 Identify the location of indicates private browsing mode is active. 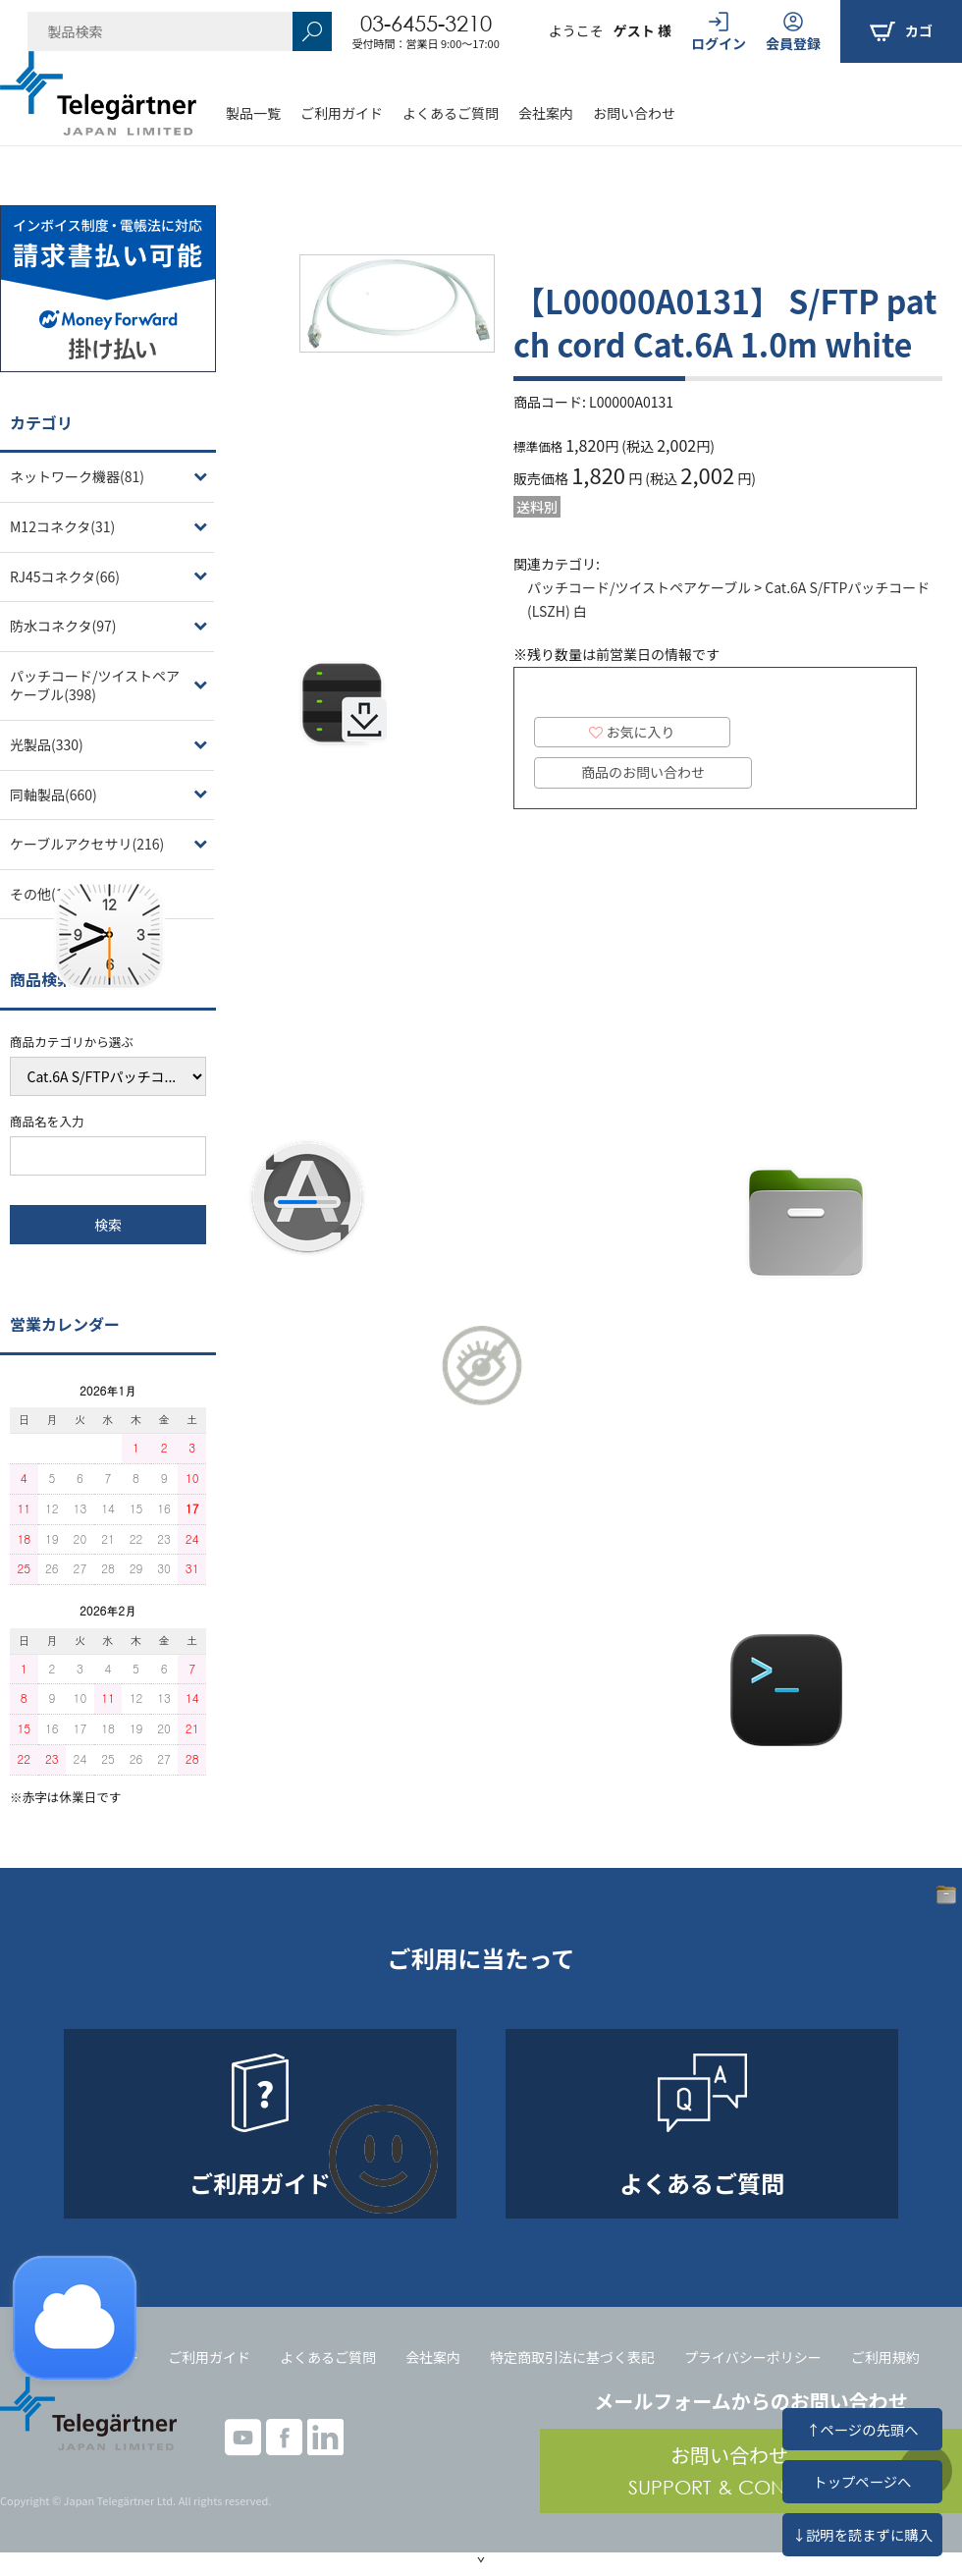
(482, 1366).